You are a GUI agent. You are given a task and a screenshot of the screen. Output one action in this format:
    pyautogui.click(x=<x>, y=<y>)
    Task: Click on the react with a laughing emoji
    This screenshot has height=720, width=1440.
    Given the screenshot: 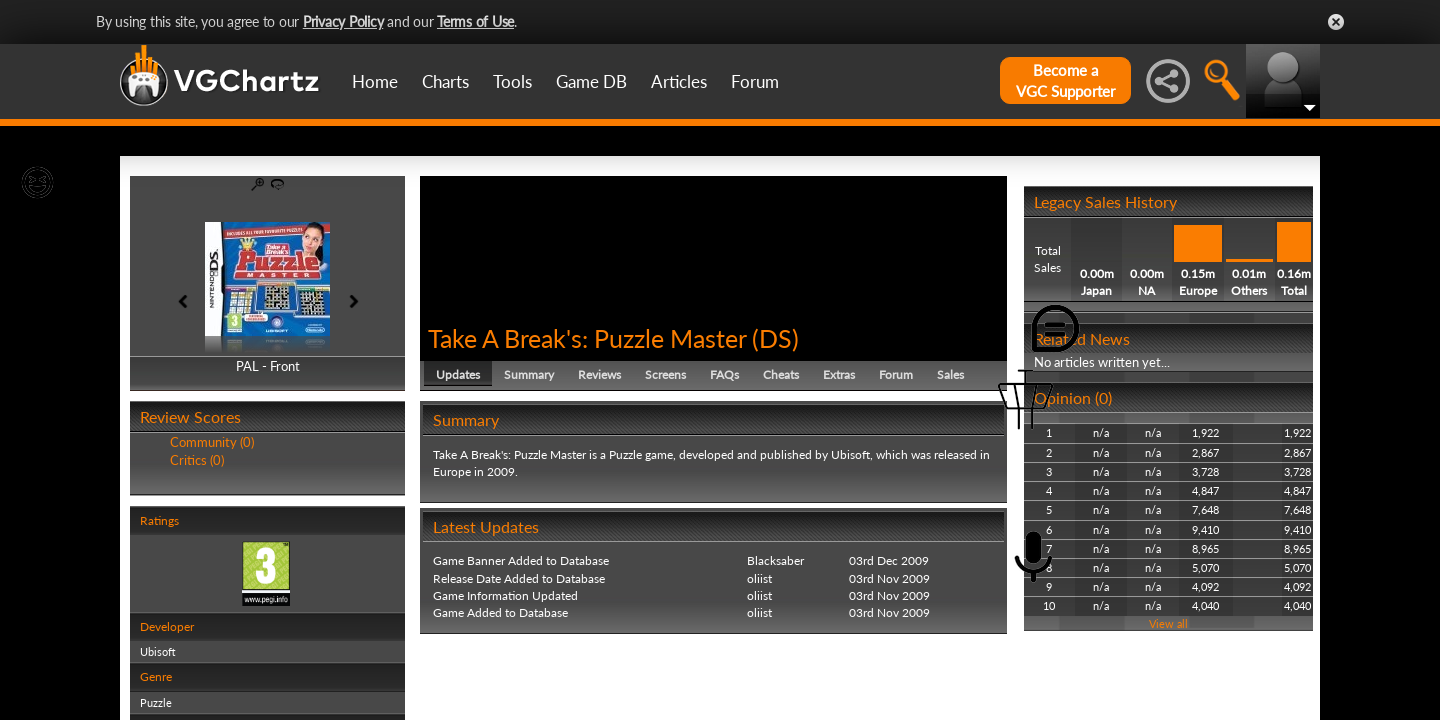 What is the action you would take?
    pyautogui.click(x=37, y=182)
    